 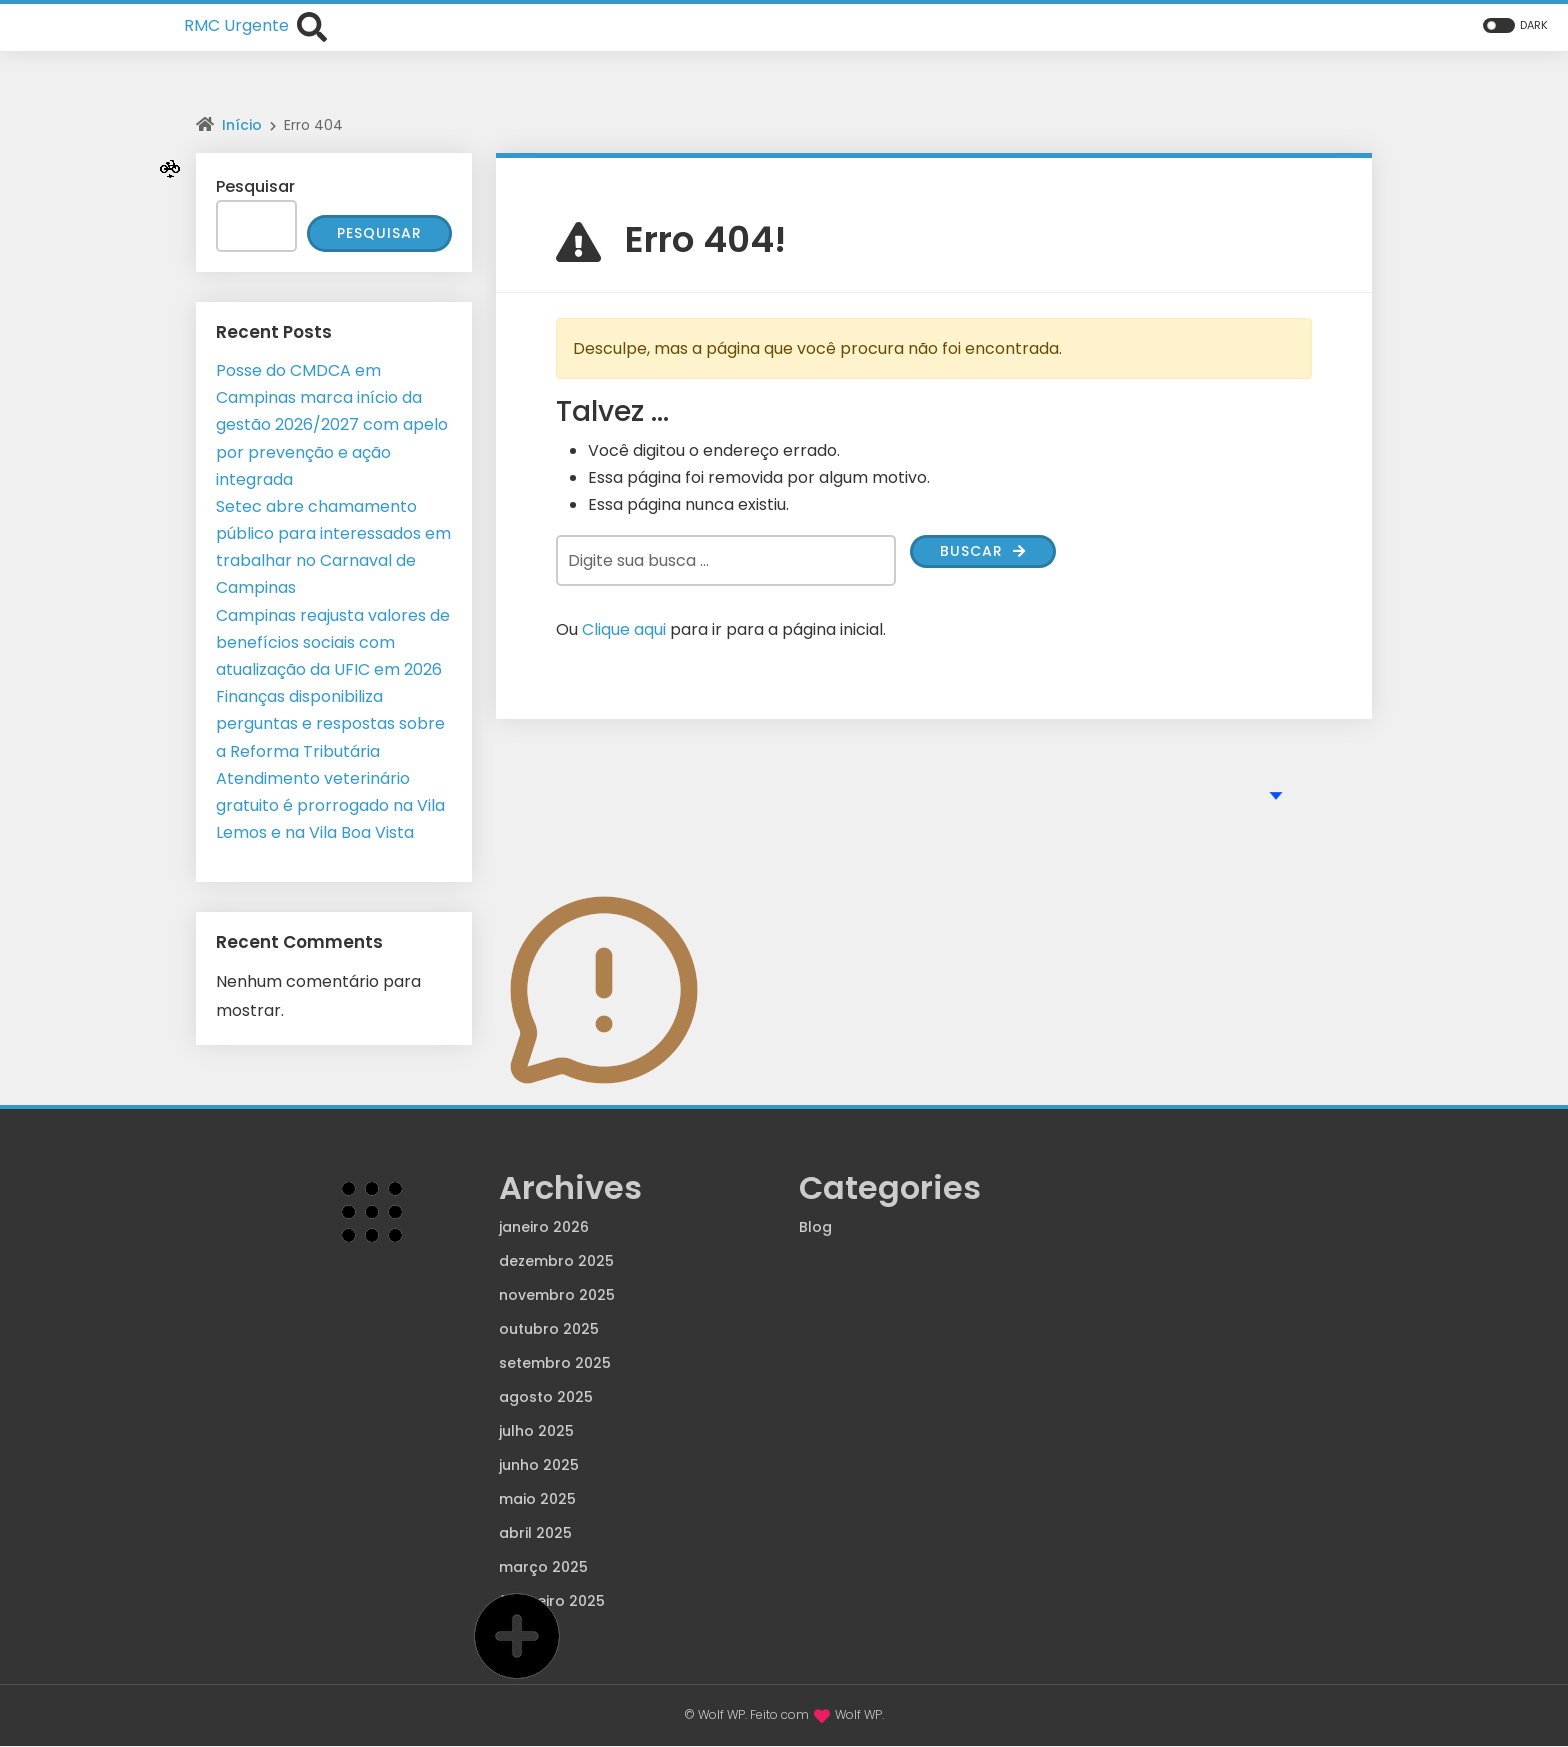 I want to click on expand a dropdown menu, so click(x=1276, y=796).